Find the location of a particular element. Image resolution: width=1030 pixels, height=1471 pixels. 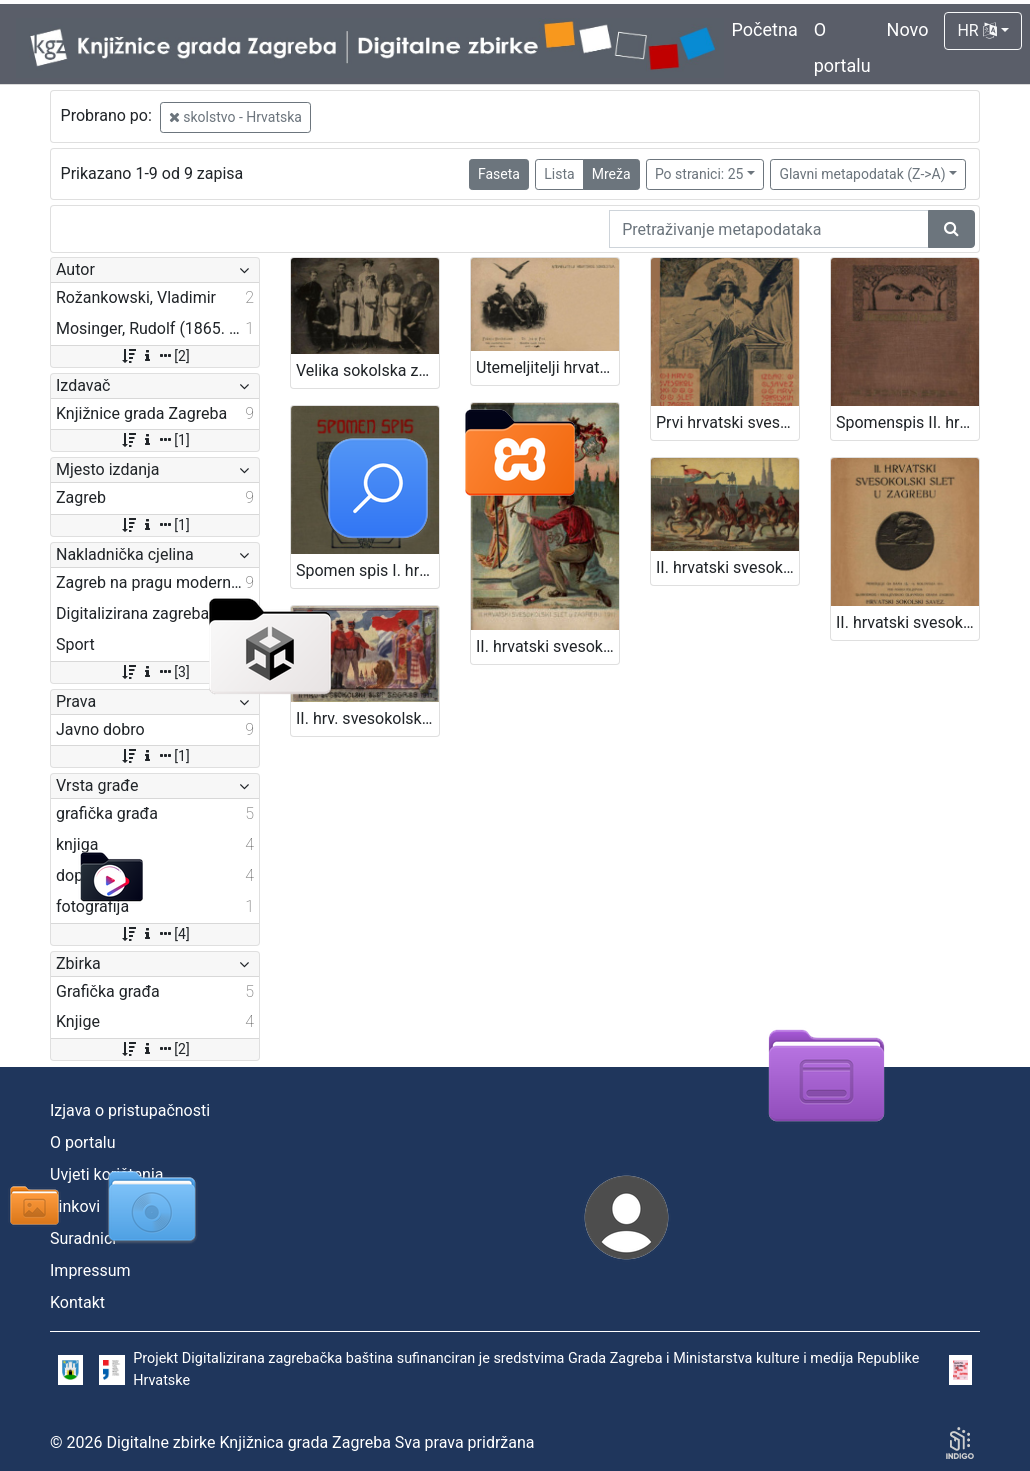

open your recordings folder is located at coordinates (152, 1206).